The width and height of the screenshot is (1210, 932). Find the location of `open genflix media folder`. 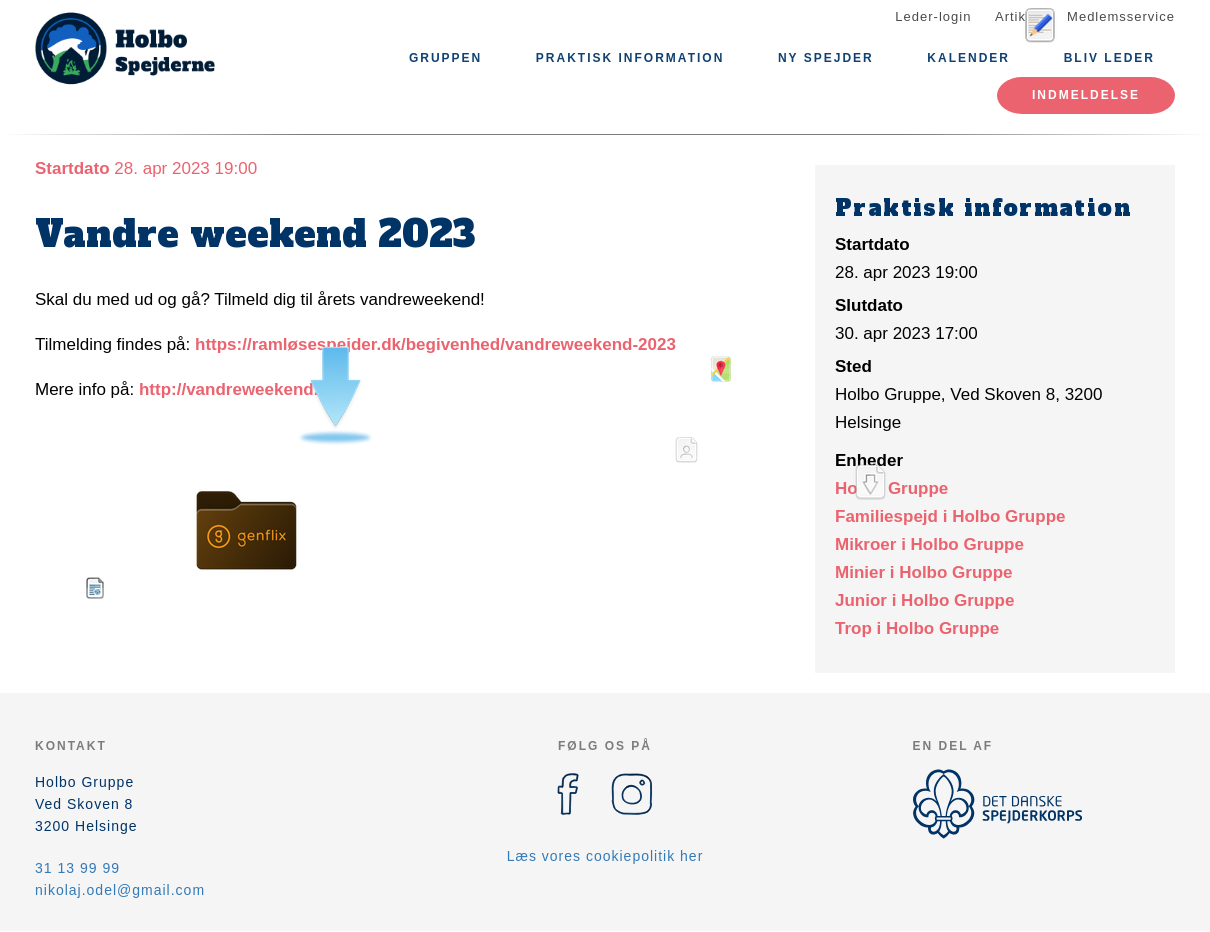

open genflix media folder is located at coordinates (246, 533).